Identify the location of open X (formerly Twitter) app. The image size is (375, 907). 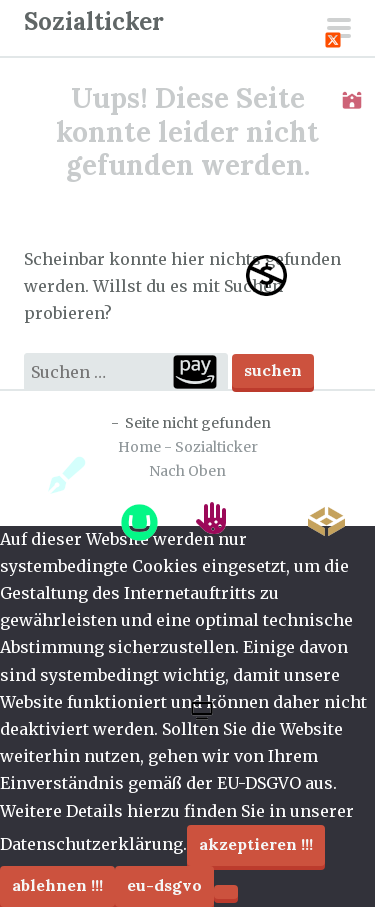
(333, 40).